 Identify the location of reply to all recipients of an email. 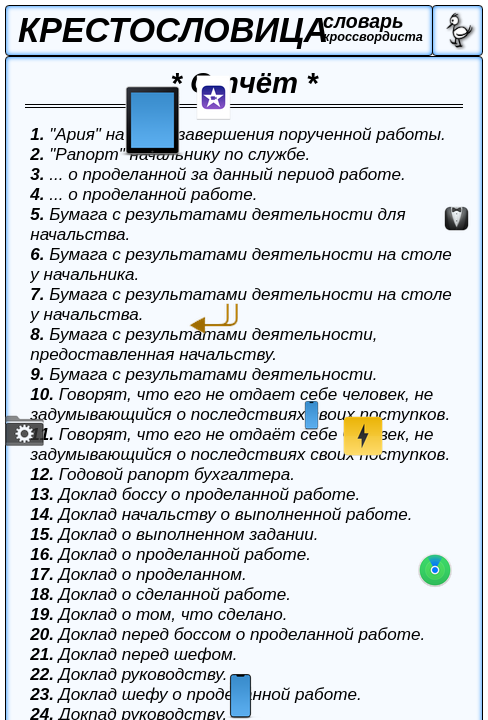
(213, 315).